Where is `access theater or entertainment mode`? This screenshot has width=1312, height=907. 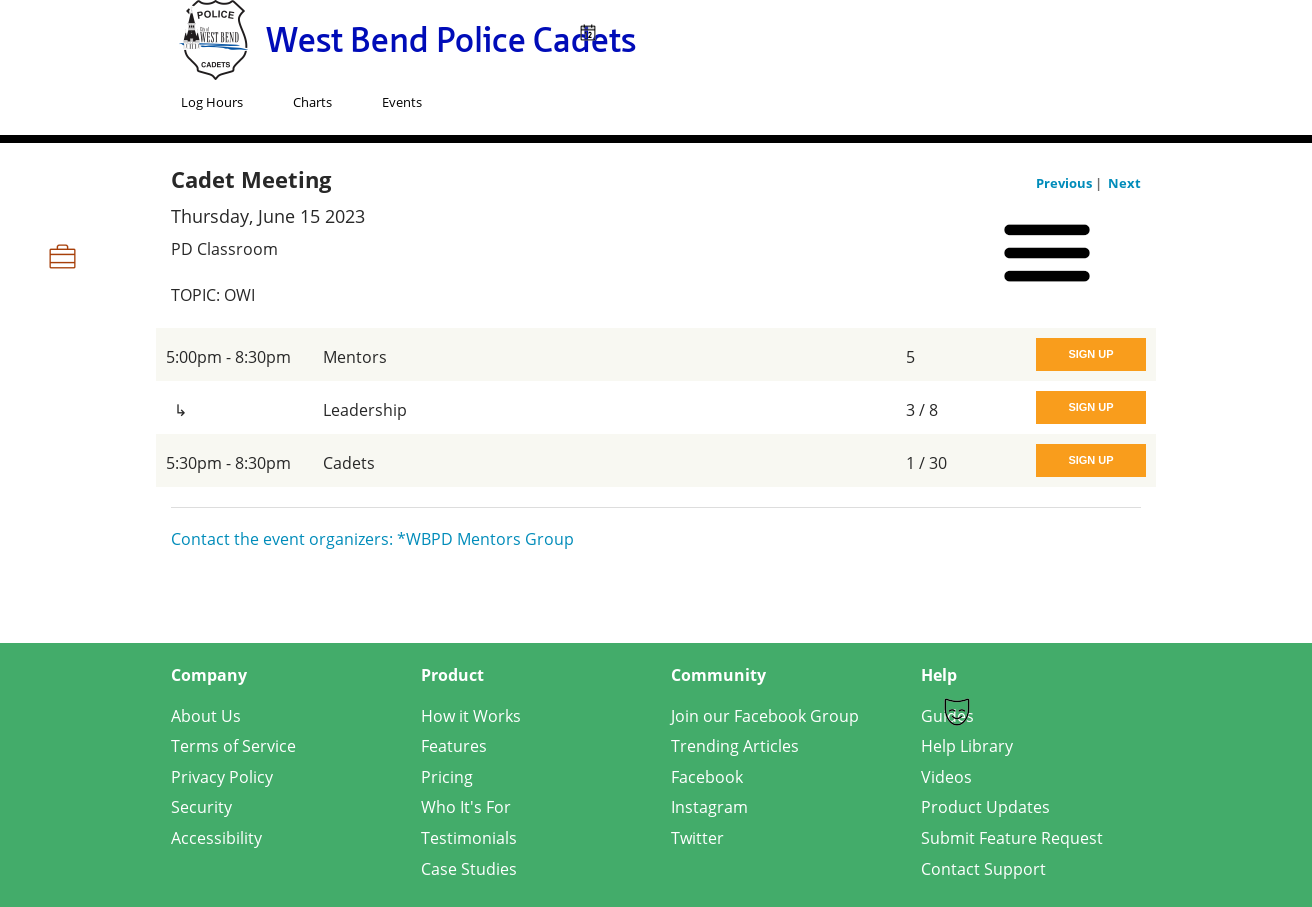
access theater or entertainment mode is located at coordinates (957, 711).